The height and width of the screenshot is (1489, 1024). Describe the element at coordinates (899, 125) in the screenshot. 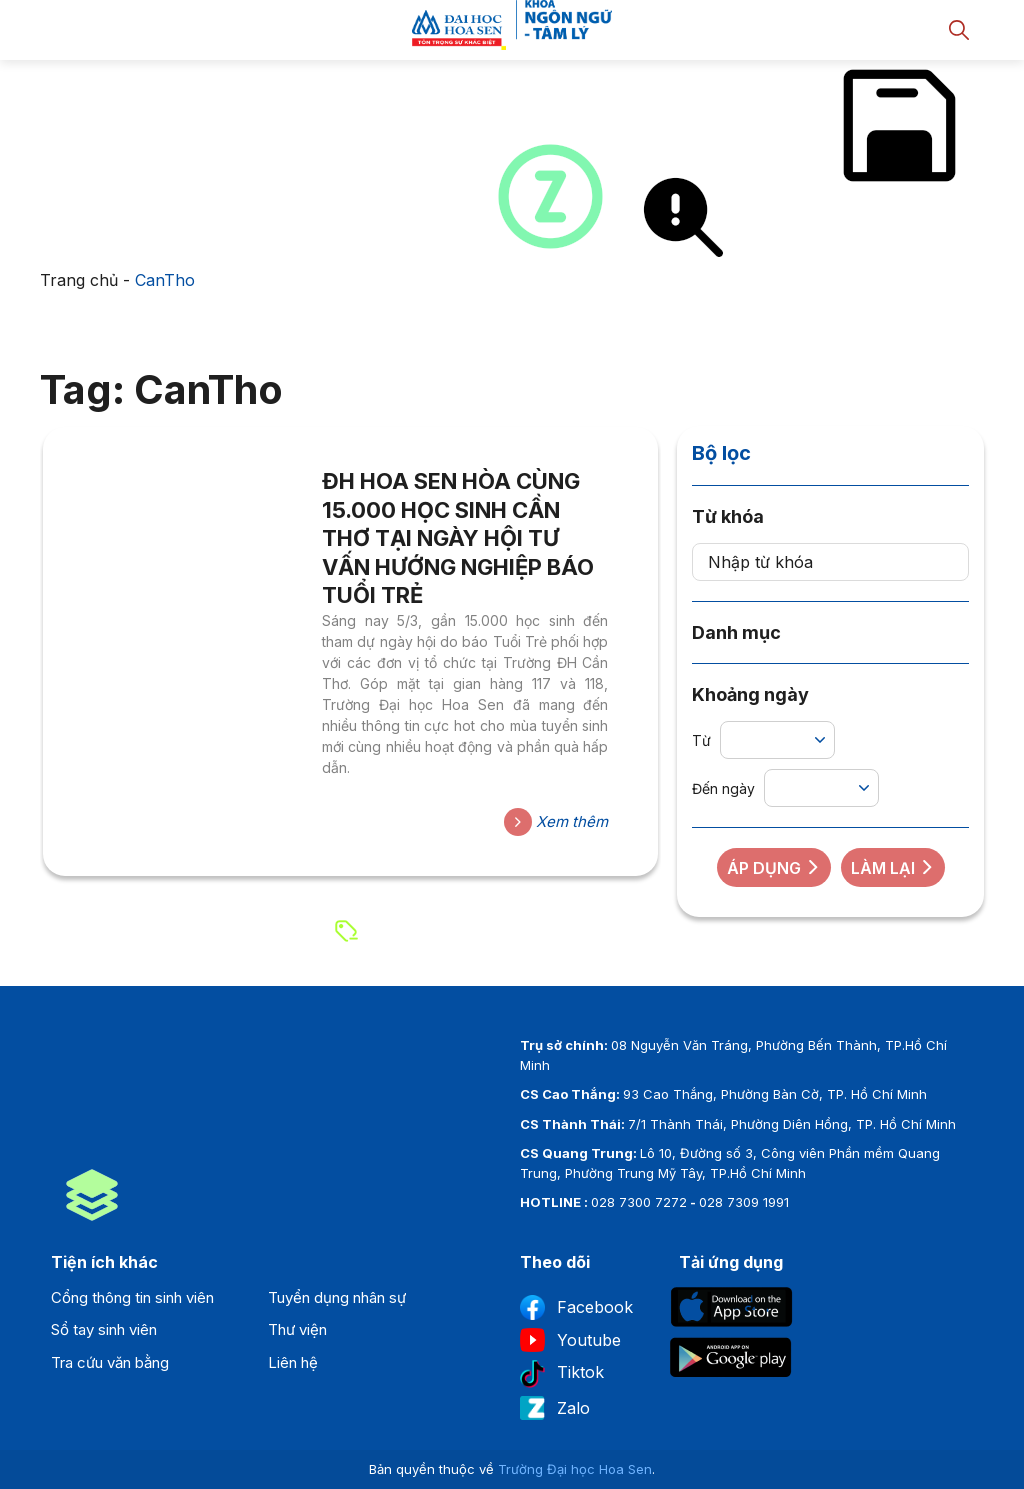

I see `save current file or document` at that location.